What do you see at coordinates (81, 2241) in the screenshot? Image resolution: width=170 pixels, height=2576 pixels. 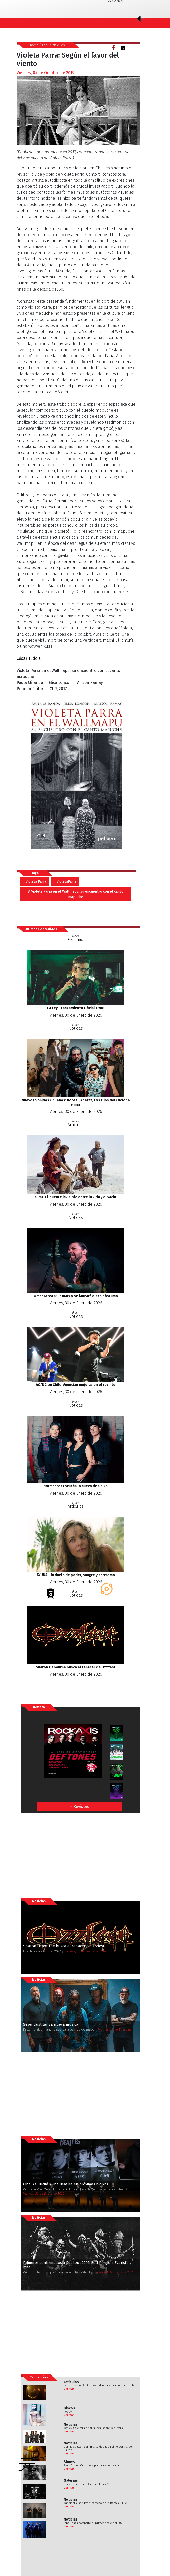 I see `indicates Georgian lari currency` at bounding box center [81, 2241].